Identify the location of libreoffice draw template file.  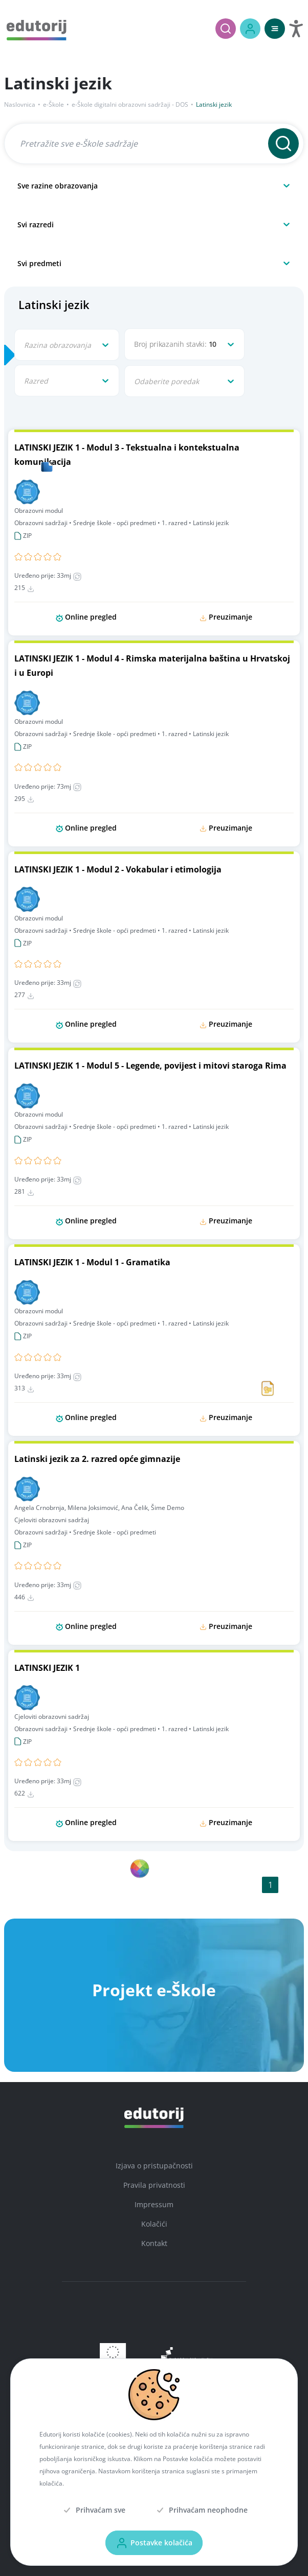
(268, 1388).